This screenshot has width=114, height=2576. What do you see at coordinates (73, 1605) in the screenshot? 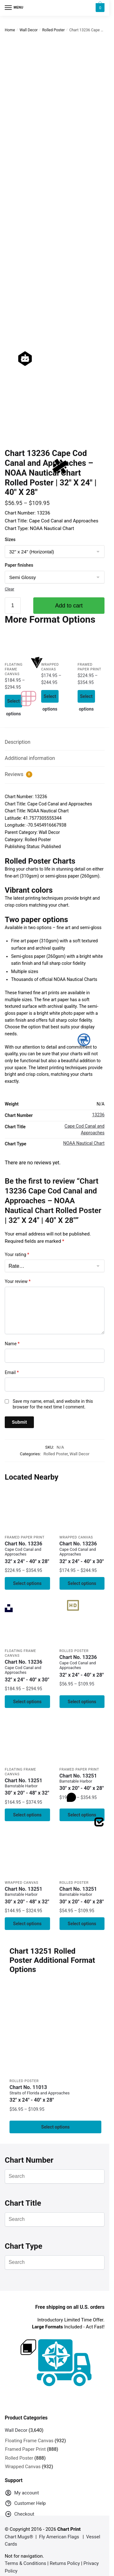
I see `indicates high-definition video quality is available` at bounding box center [73, 1605].